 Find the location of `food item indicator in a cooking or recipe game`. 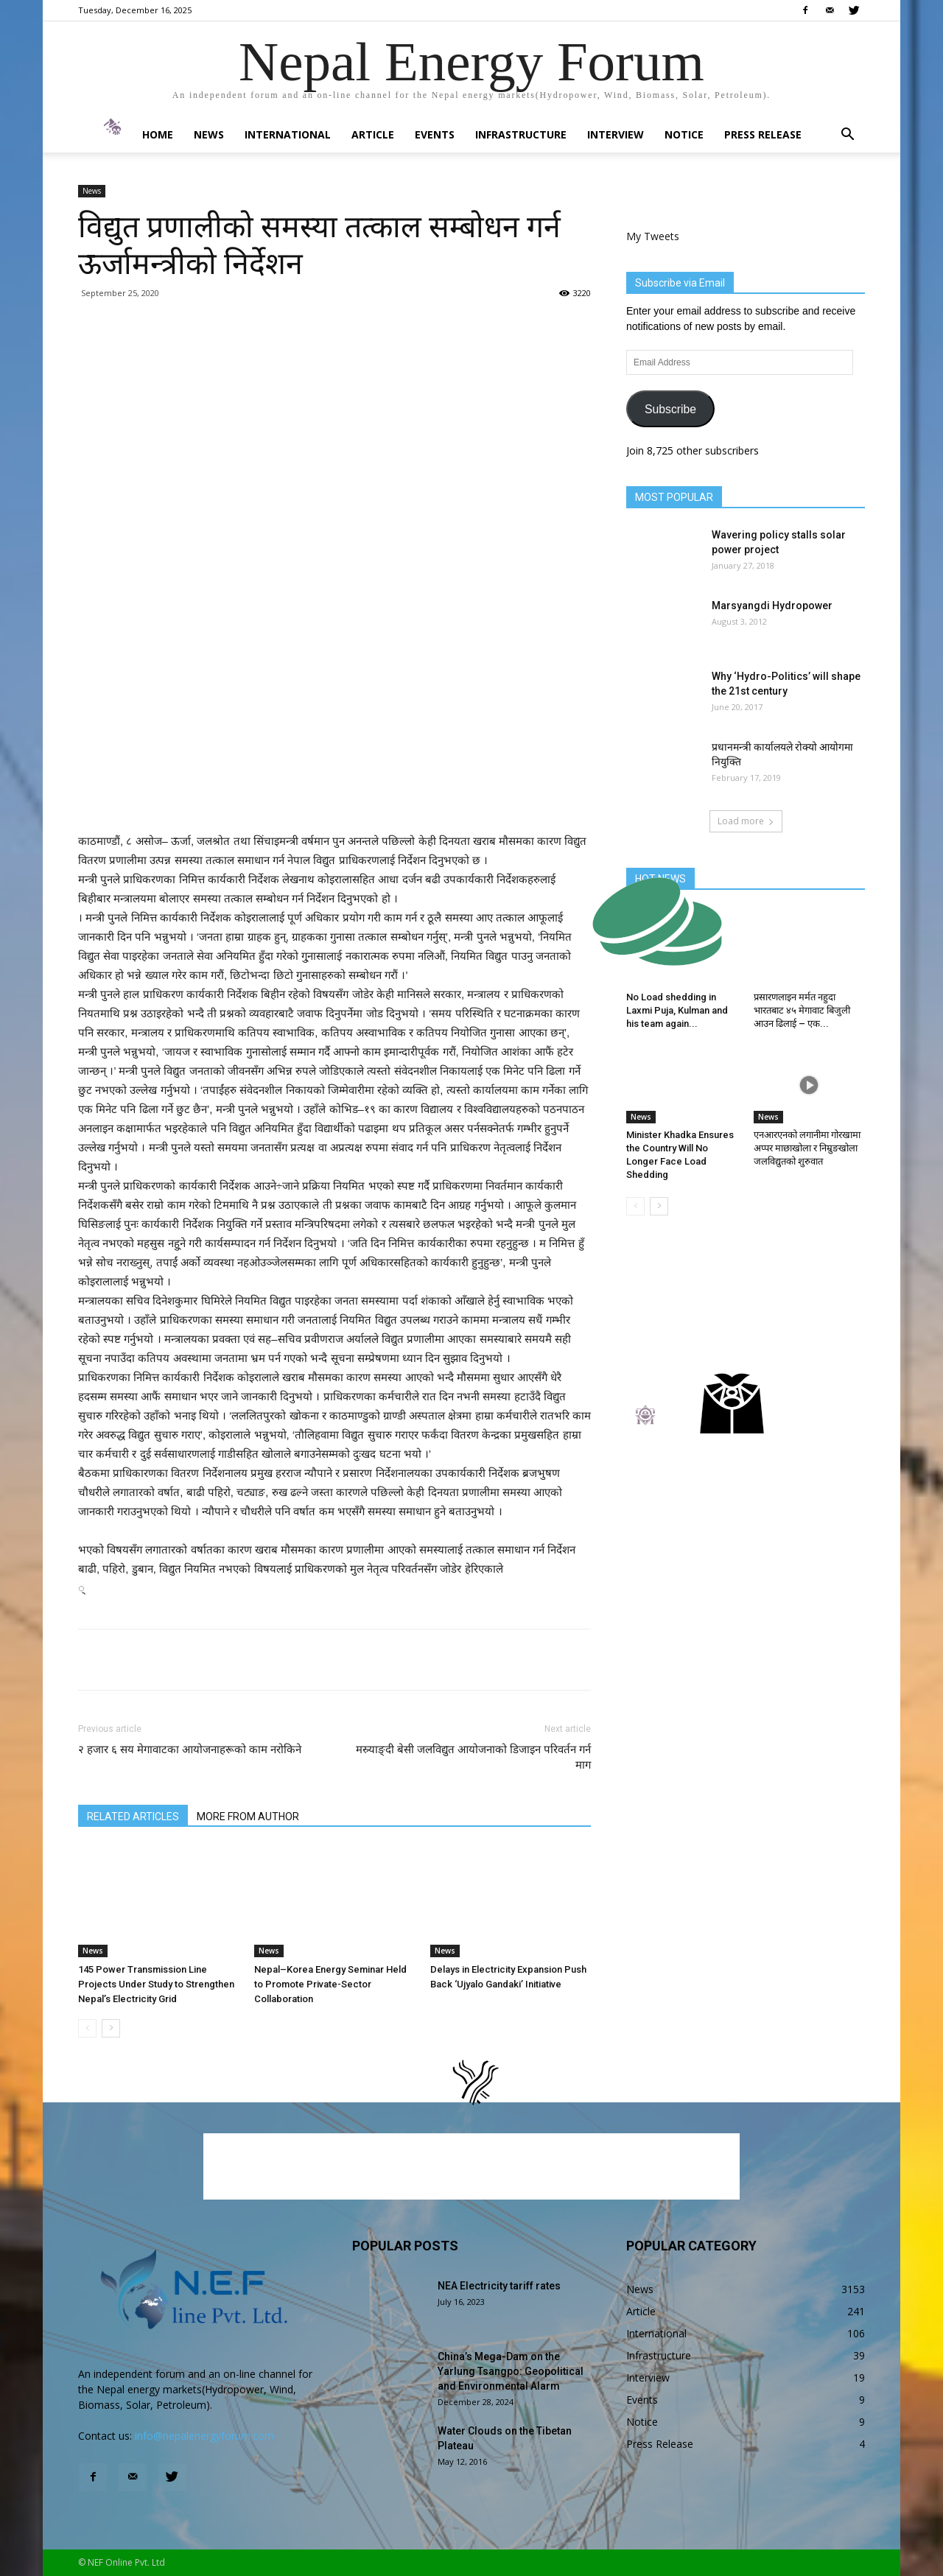

food item indicator in a cooking or recipe game is located at coordinates (476, 2082).